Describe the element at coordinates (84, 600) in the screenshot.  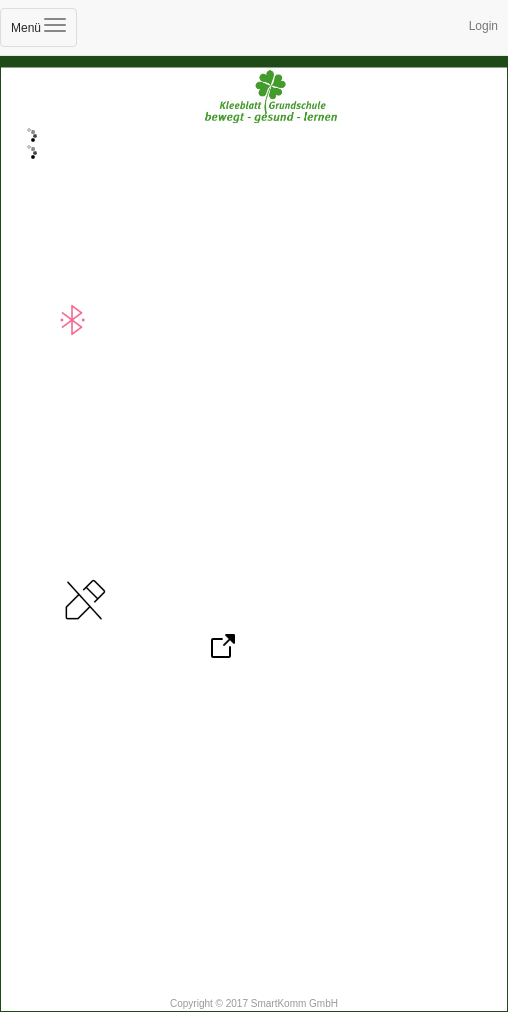
I see `editing is disabled` at that location.